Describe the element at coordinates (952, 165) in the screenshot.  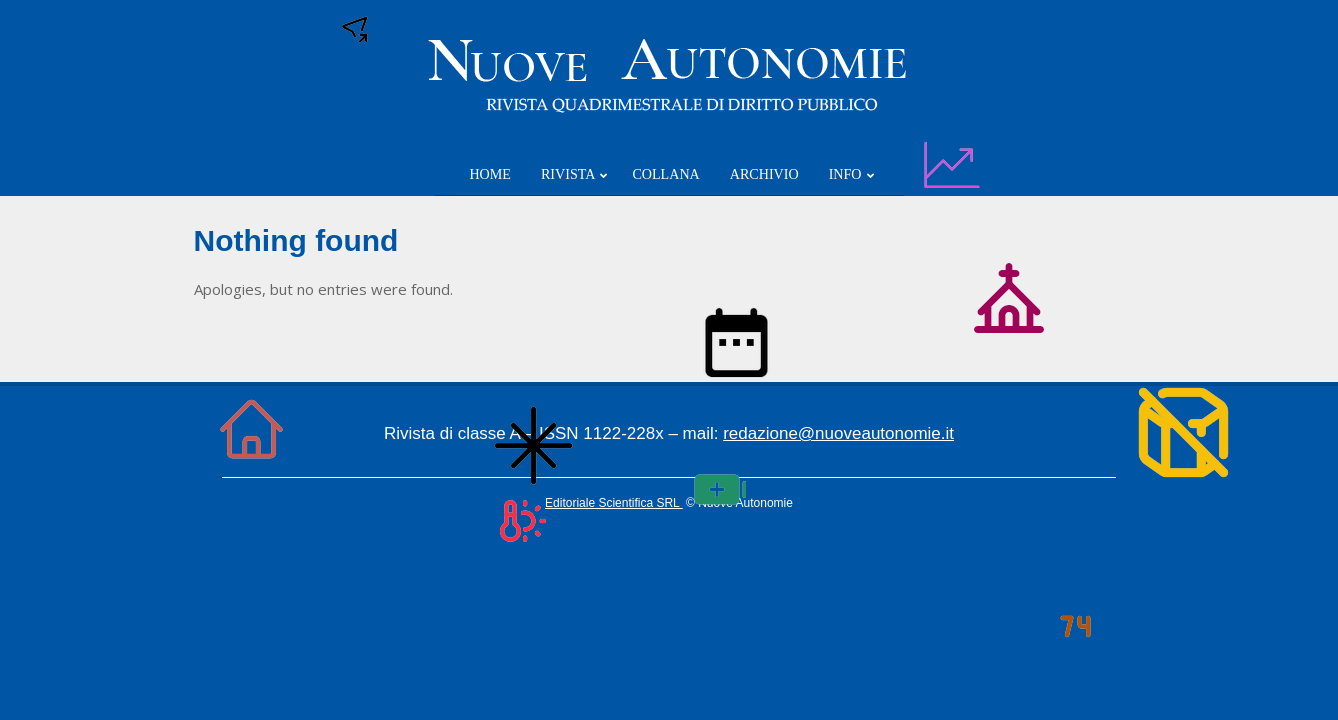
I see `view analytics or performance trends` at that location.